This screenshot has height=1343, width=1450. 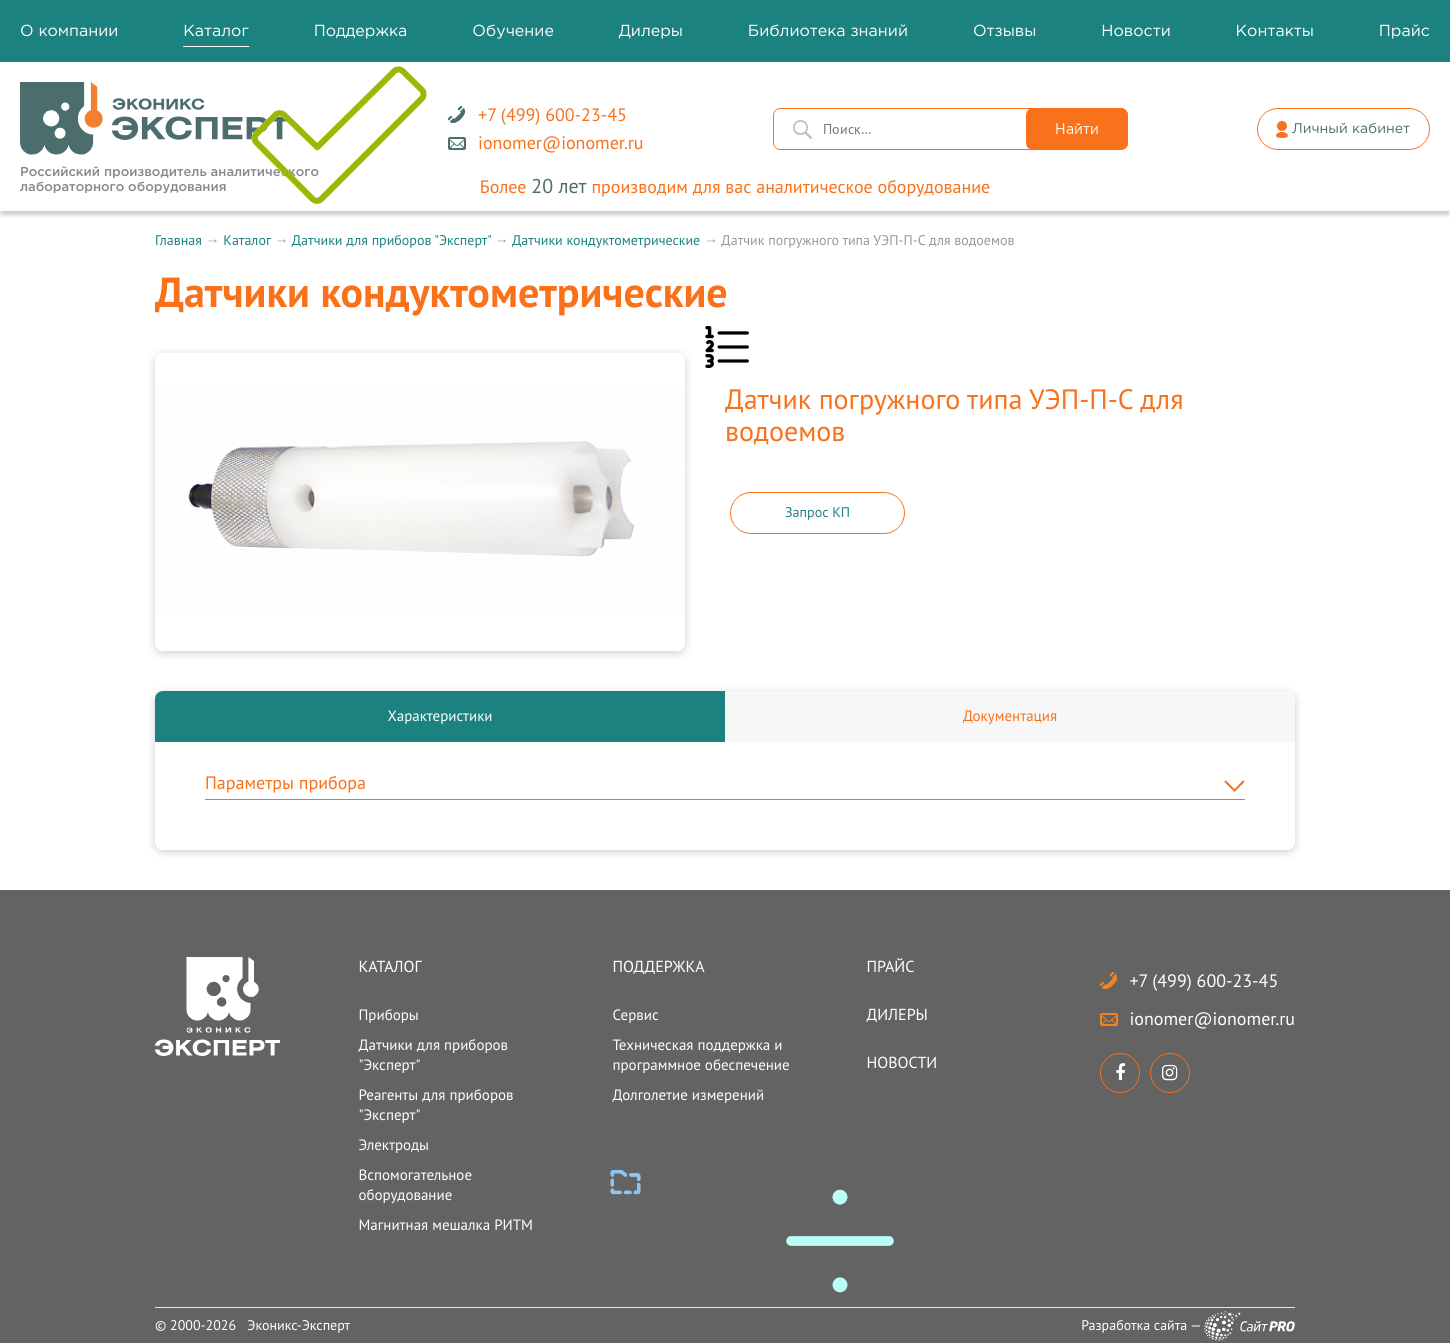 What do you see at coordinates (625, 1181) in the screenshot?
I see `create a new folder` at bounding box center [625, 1181].